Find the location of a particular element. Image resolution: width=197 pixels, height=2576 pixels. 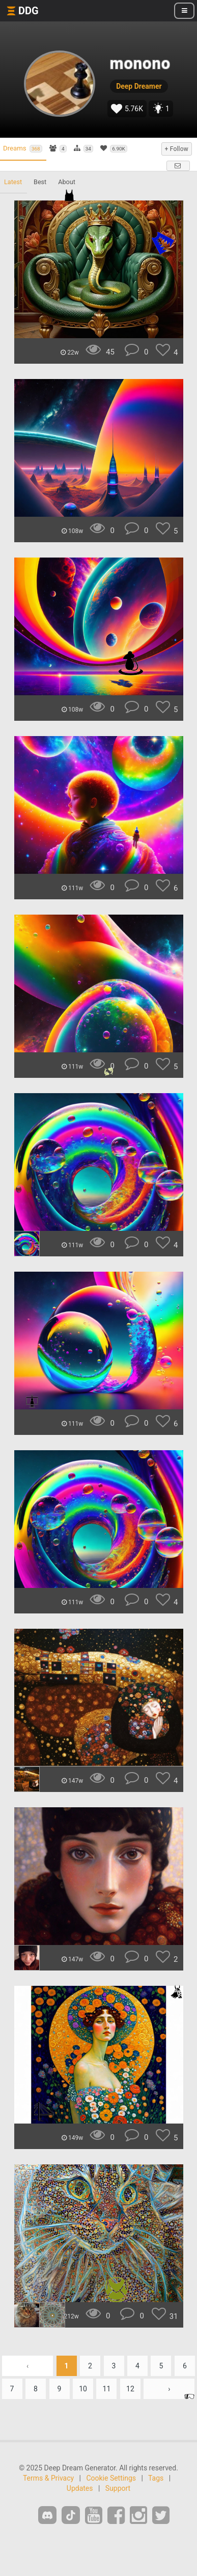

select chest armor or torso protection is located at coordinates (116, 2289).